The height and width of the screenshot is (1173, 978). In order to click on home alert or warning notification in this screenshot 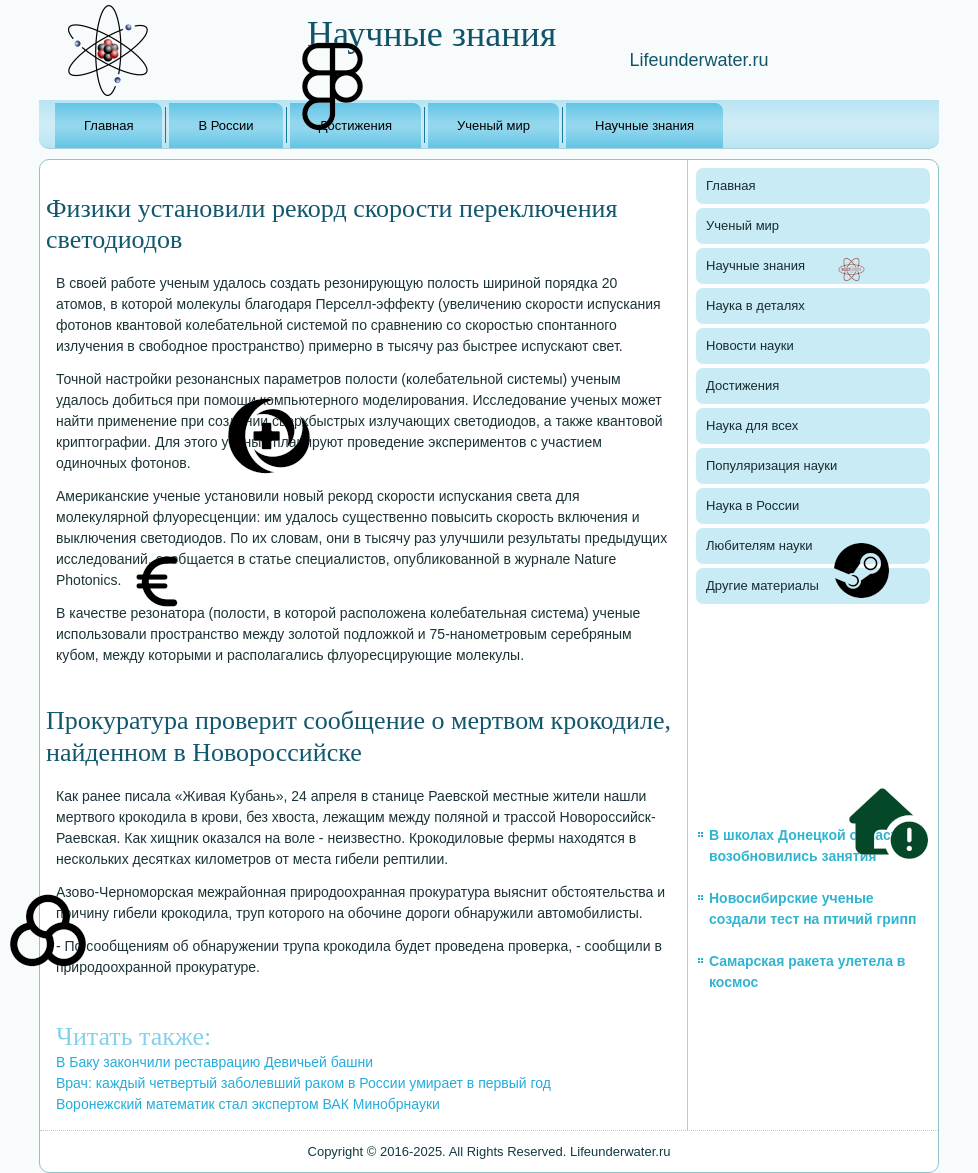, I will do `click(886, 821)`.